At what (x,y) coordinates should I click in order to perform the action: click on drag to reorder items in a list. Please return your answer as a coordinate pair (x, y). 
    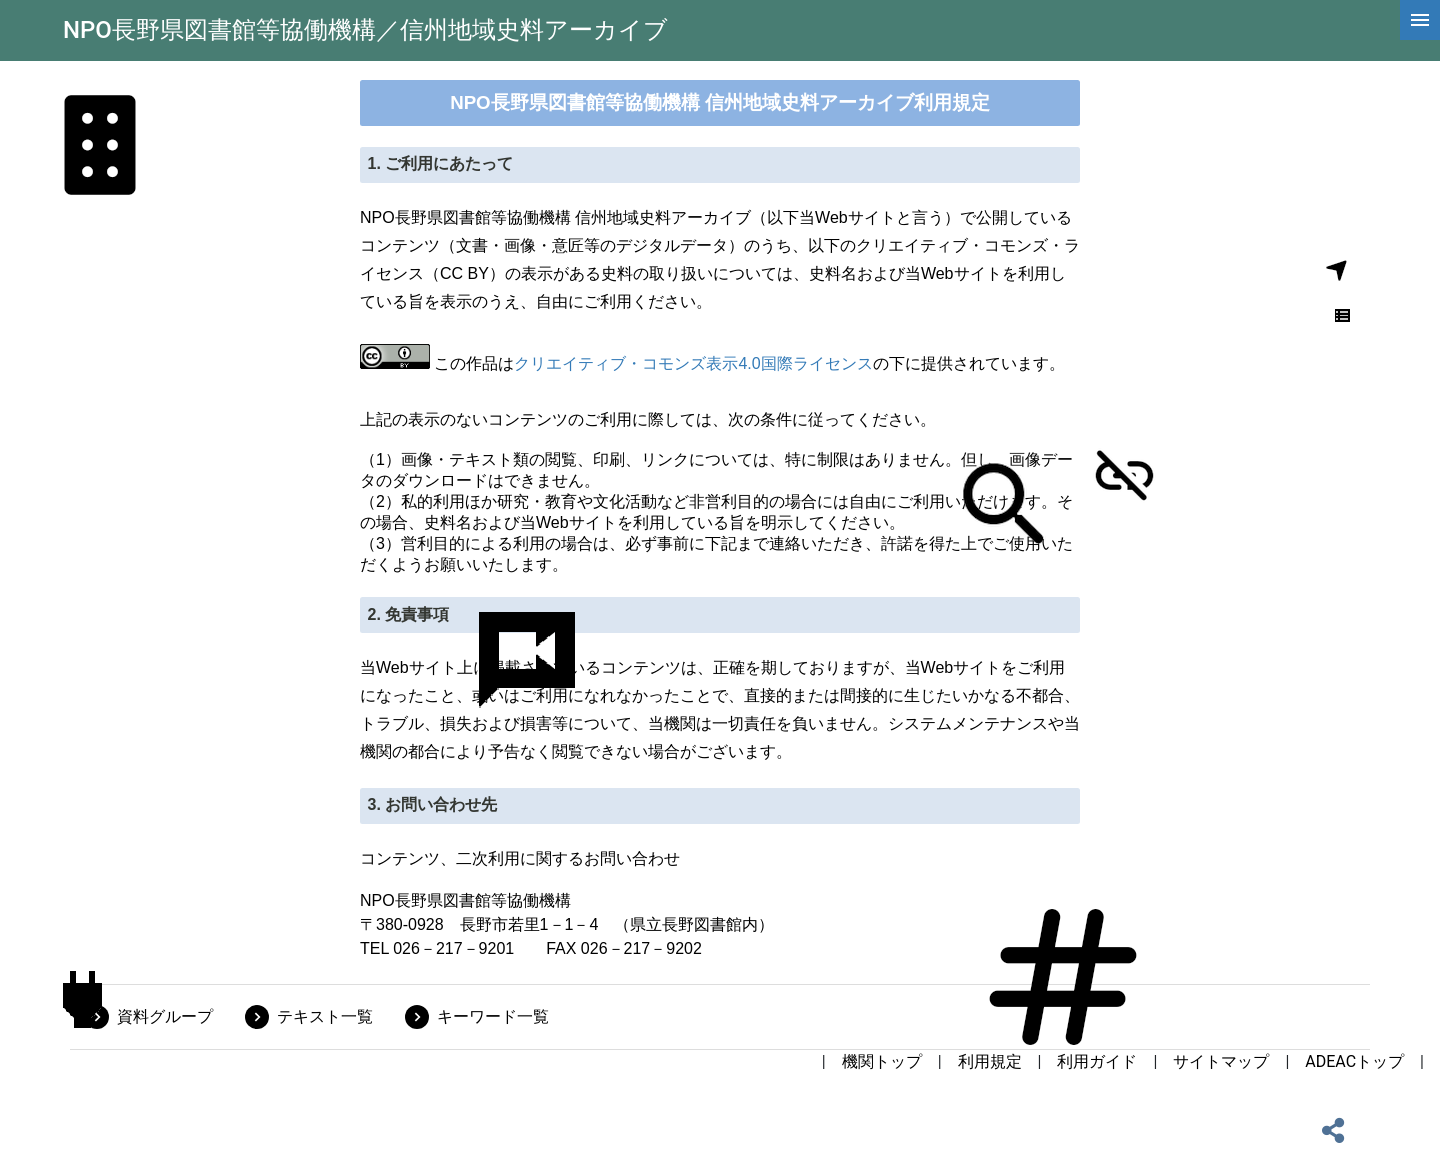
    Looking at the image, I should click on (100, 145).